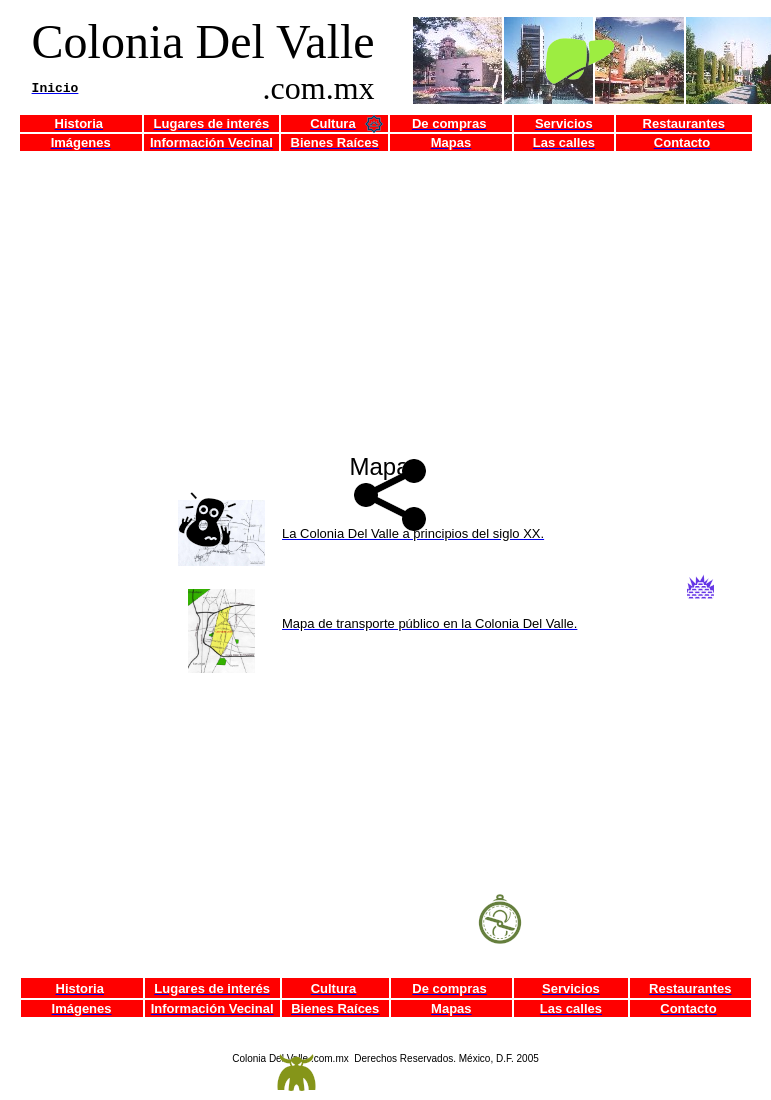 The image size is (771, 1100). Describe the element at coordinates (390, 495) in the screenshot. I see `share this content` at that location.